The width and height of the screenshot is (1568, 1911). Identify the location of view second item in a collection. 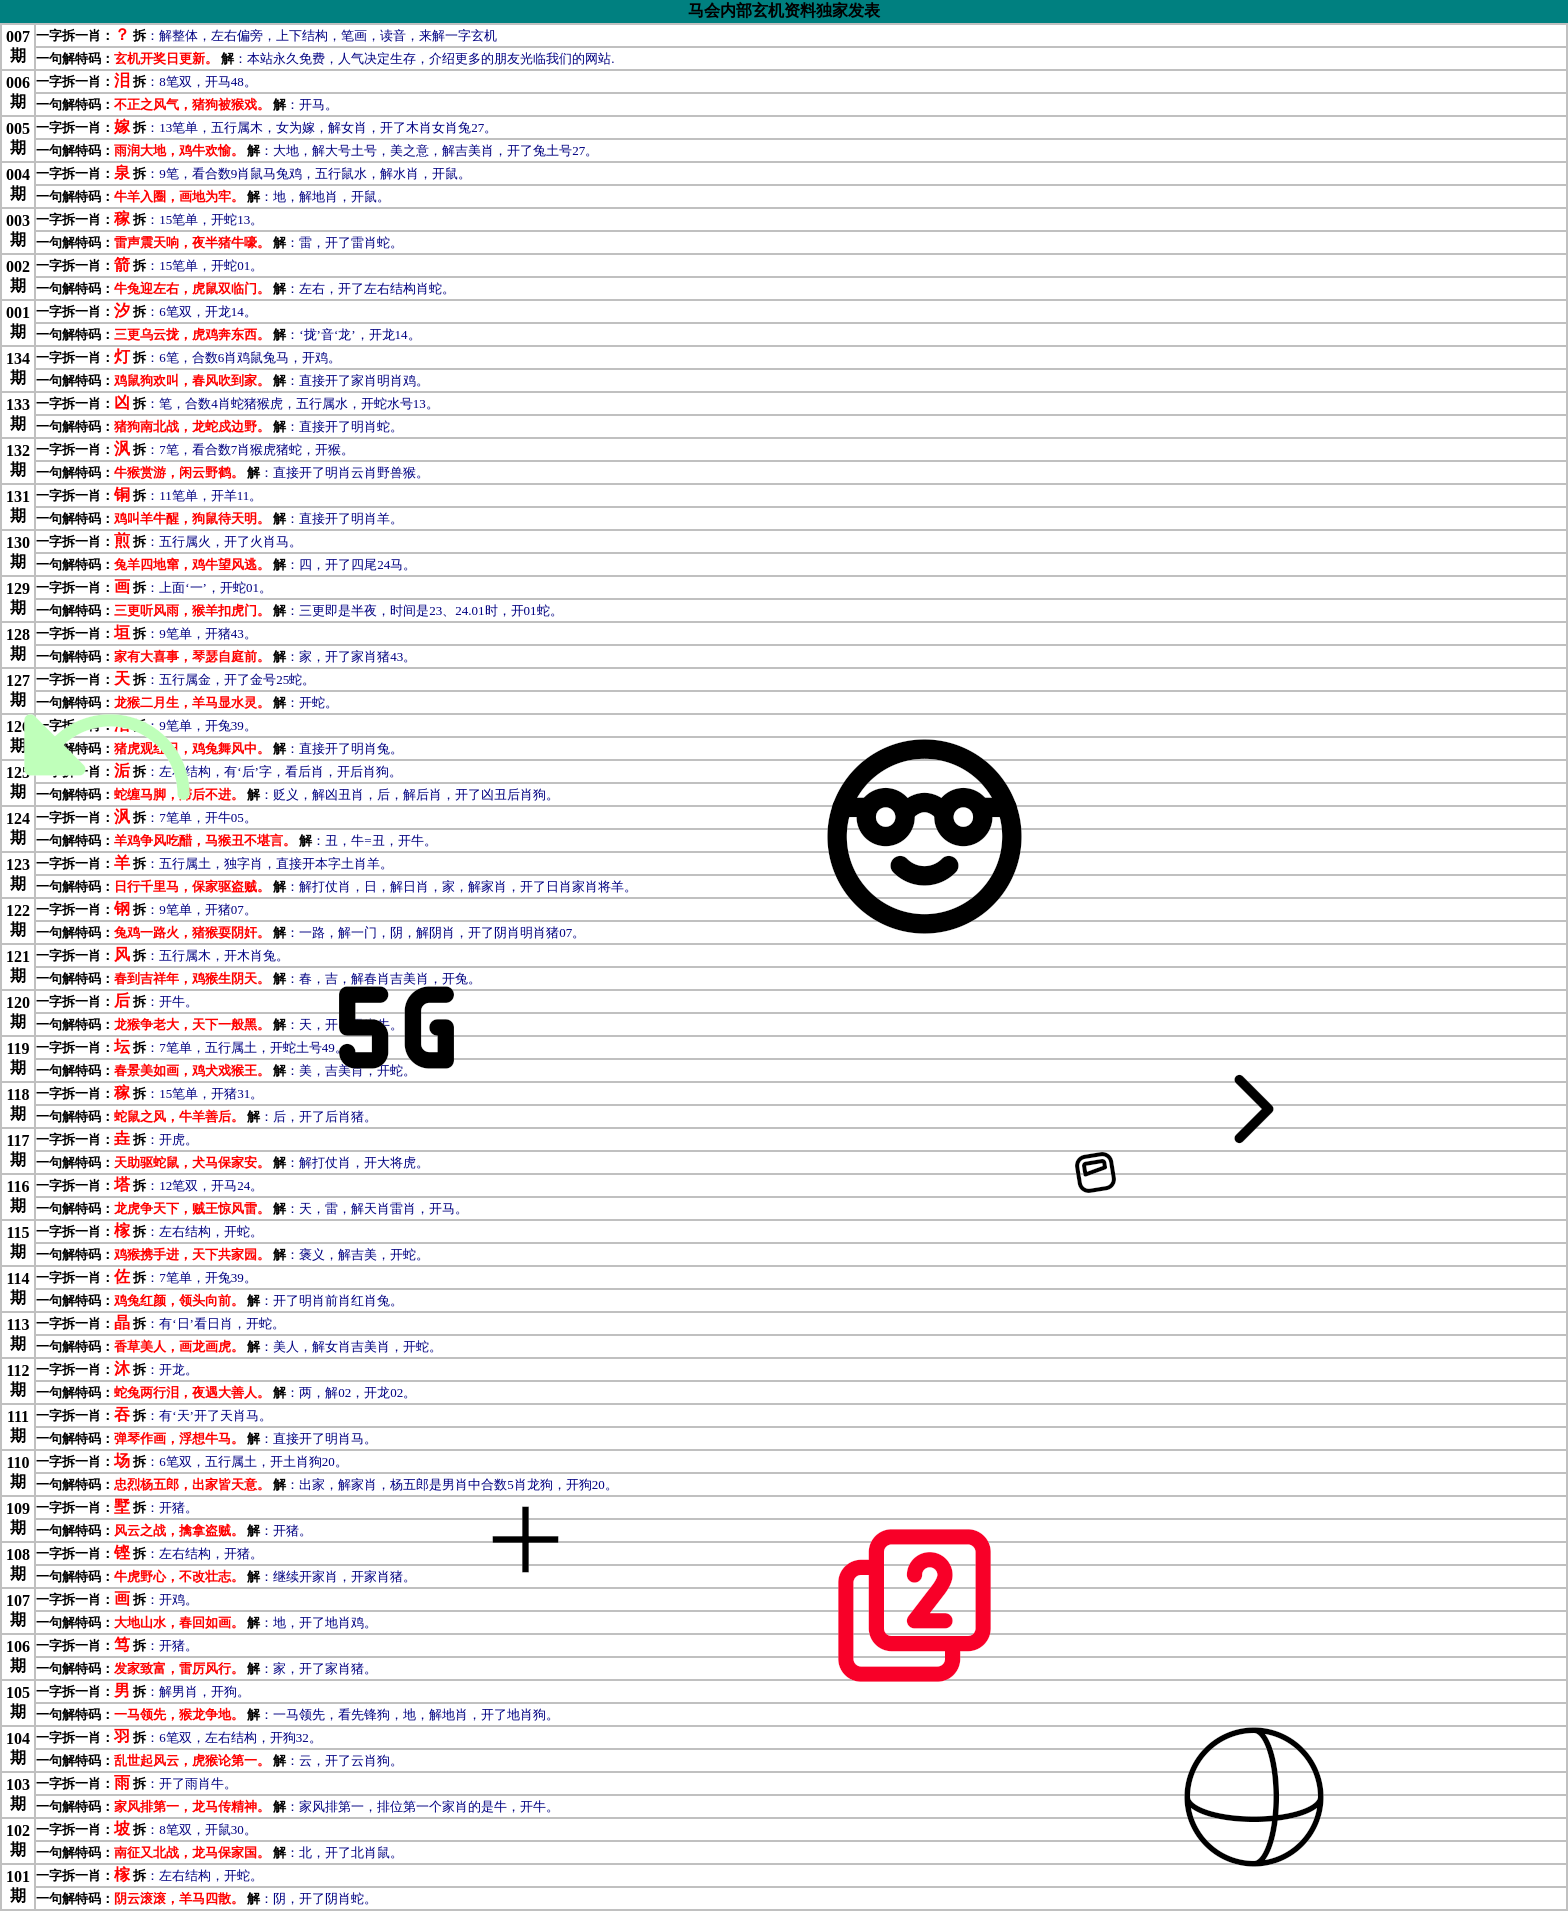
(914, 1605).